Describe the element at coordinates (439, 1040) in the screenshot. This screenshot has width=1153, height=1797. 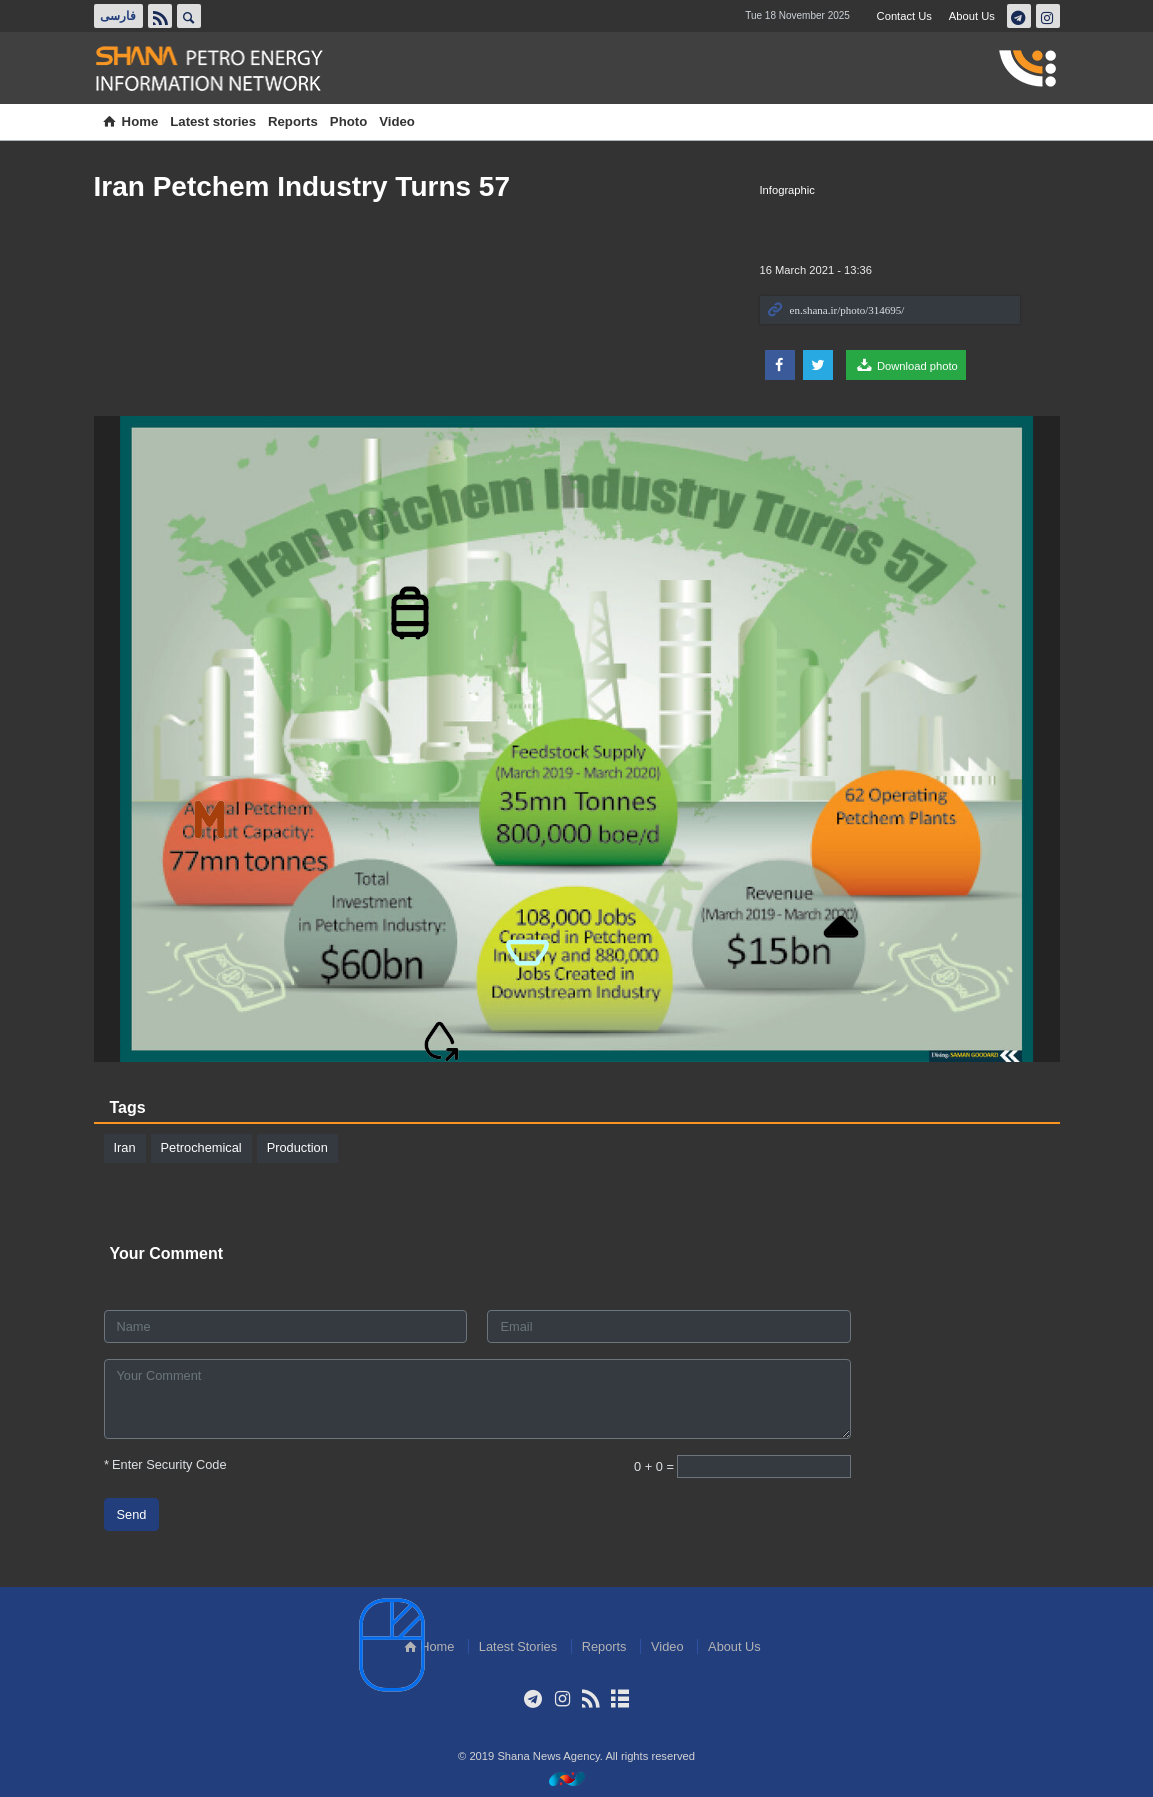
I see `share water usage or hydration data` at that location.